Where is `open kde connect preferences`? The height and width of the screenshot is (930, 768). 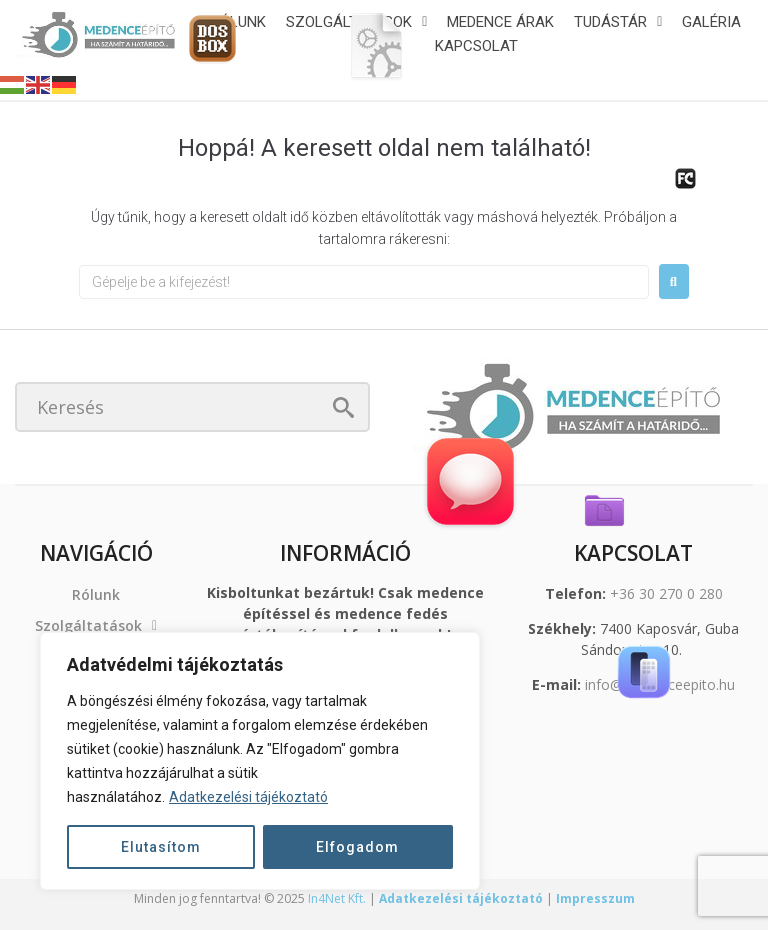 open kde connect preferences is located at coordinates (644, 672).